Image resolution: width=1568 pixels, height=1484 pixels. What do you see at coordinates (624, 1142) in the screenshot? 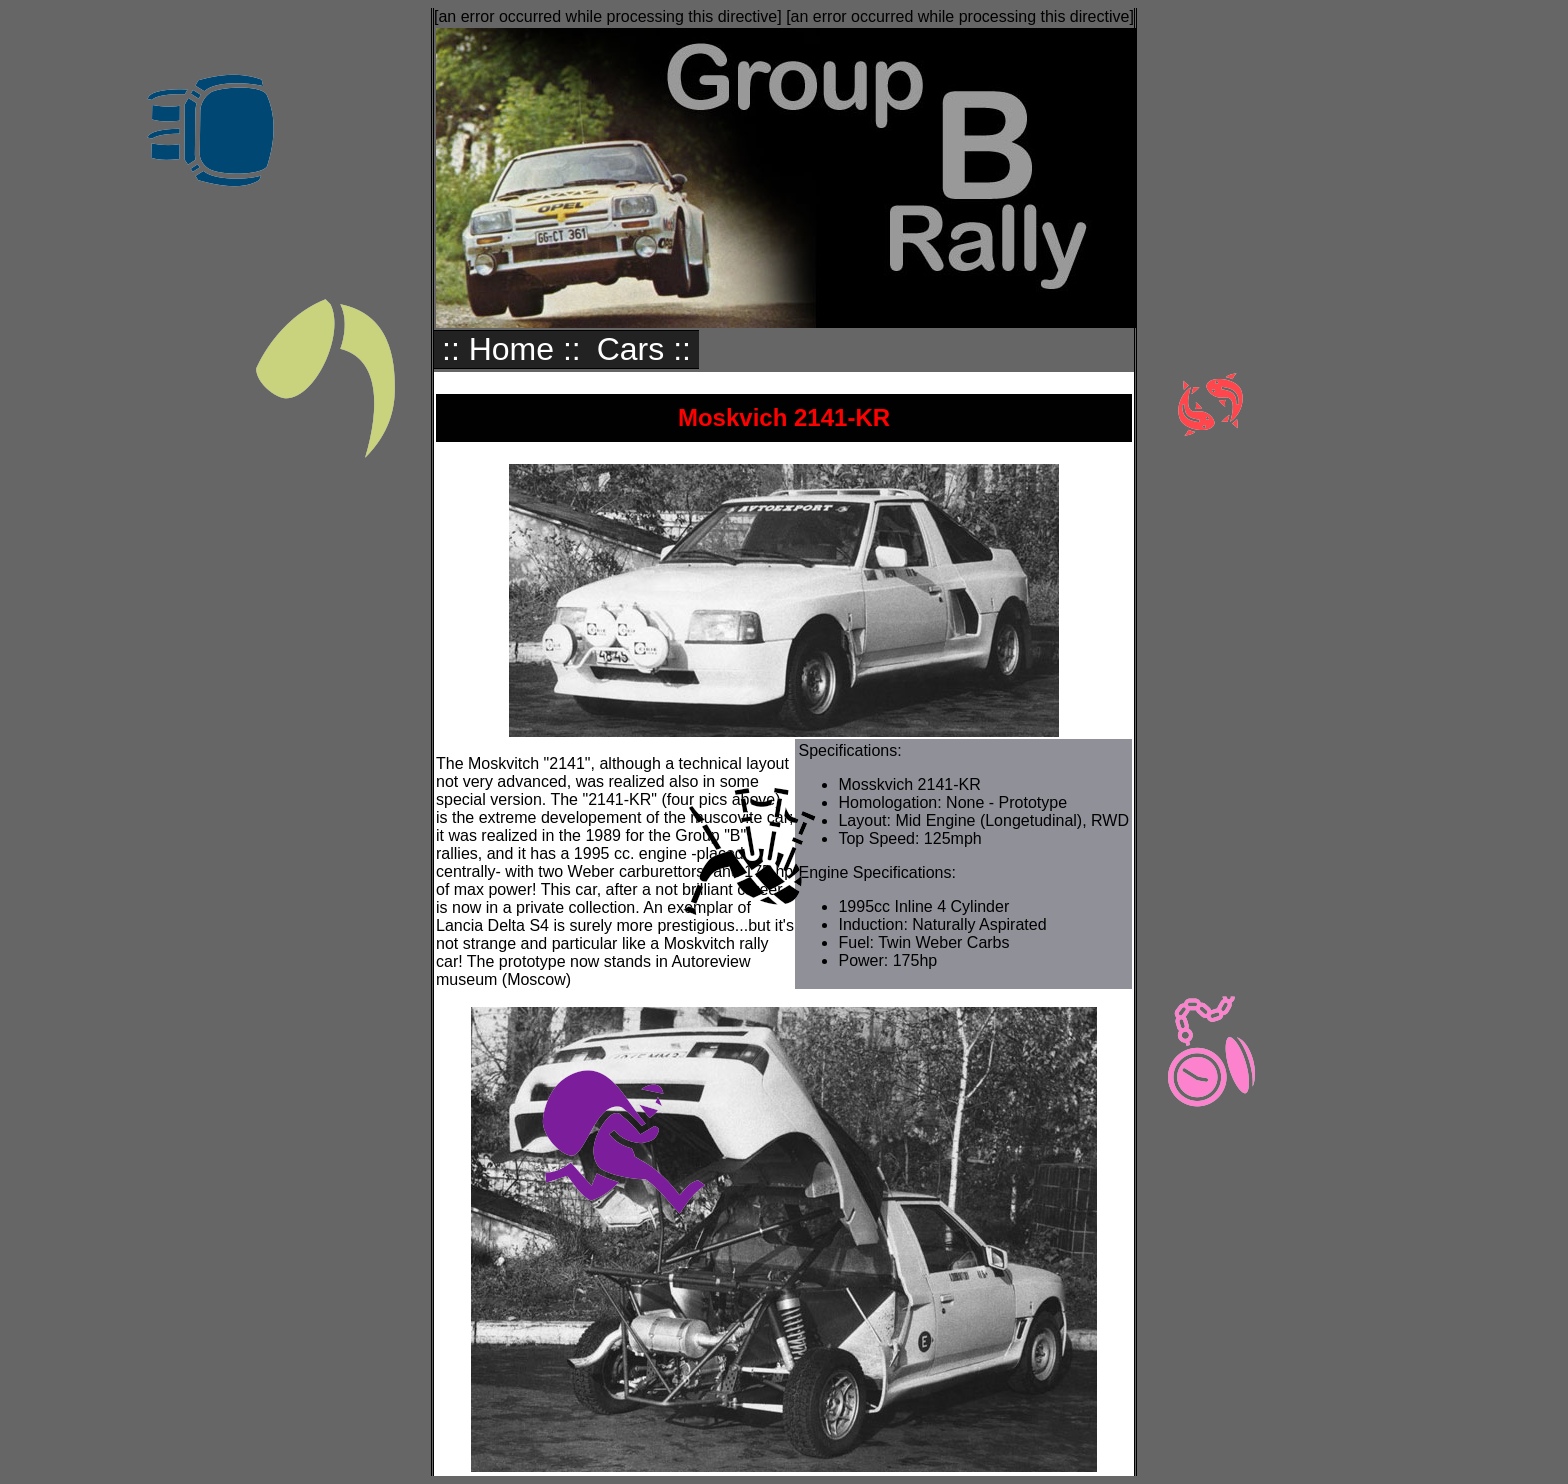
I see `indicates a thief or robbery event in a game` at bounding box center [624, 1142].